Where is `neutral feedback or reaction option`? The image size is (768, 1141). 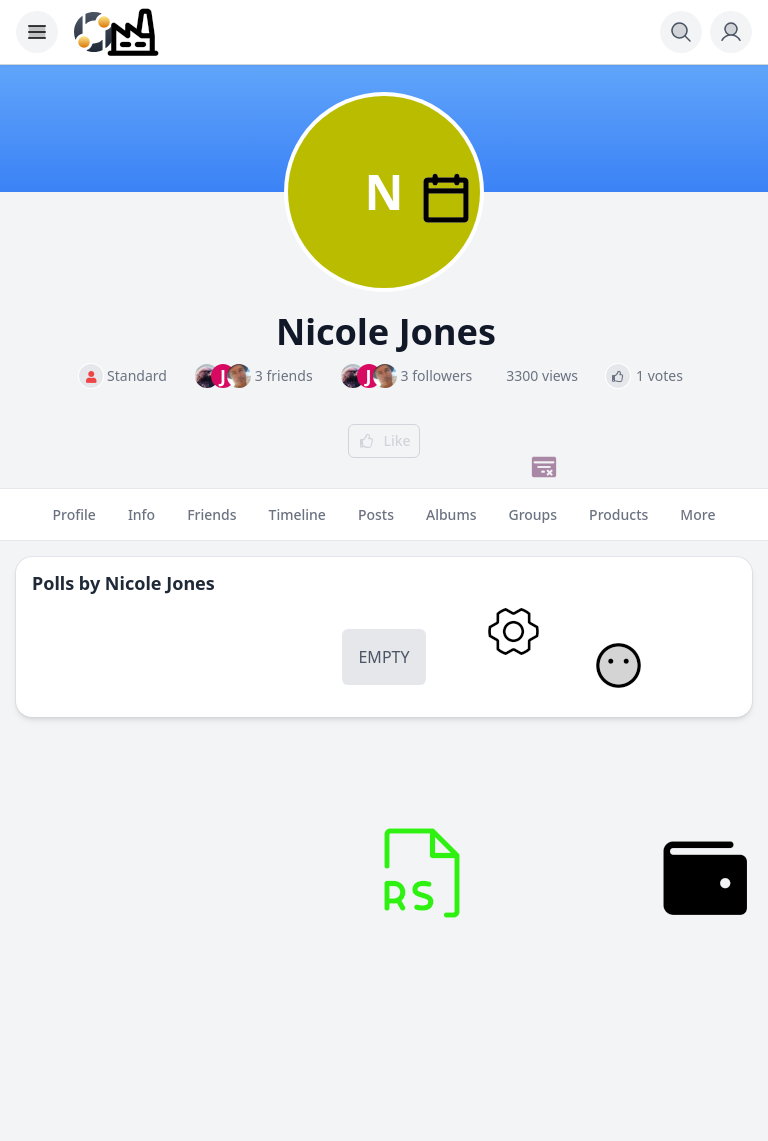
neutral feedback or reaction option is located at coordinates (618, 665).